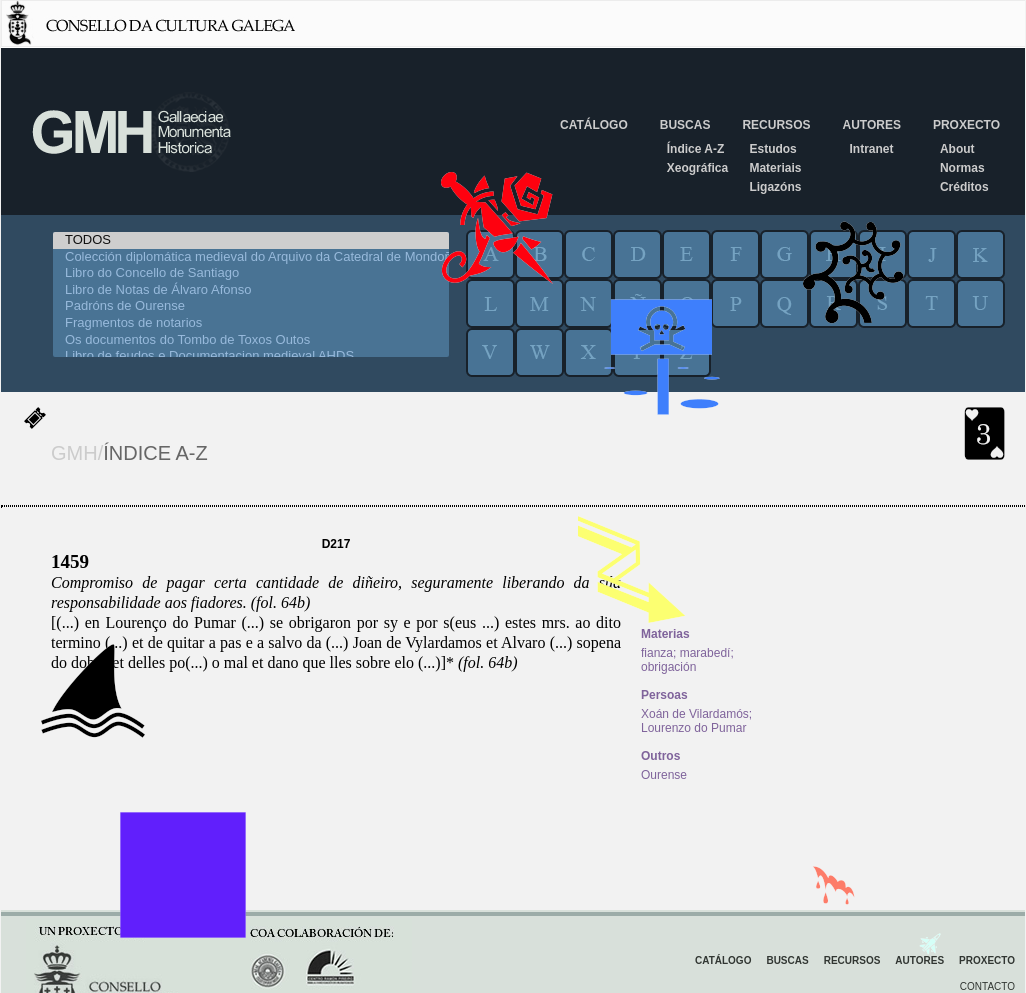  Describe the element at coordinates (930, 944) in the screenshot. I see `military or combat game mode` at that location.